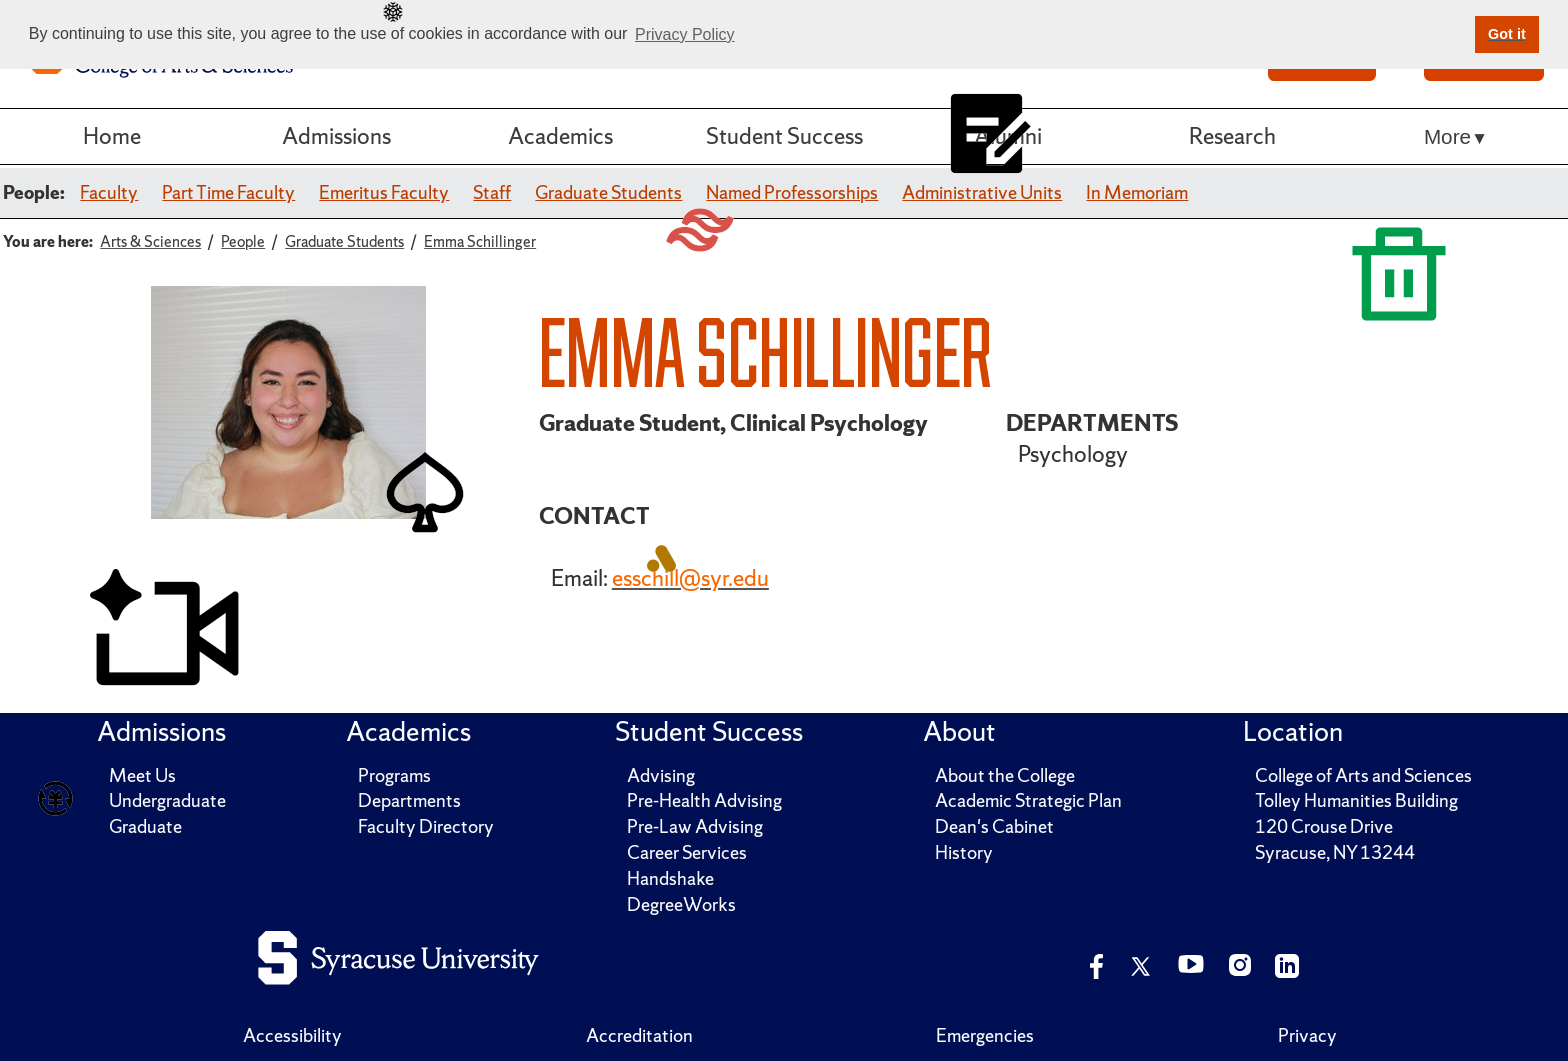 The height and width of the screenshot is (1061, 1568). I want to click on convert currency to Chinese yuan, so click(55, 798).